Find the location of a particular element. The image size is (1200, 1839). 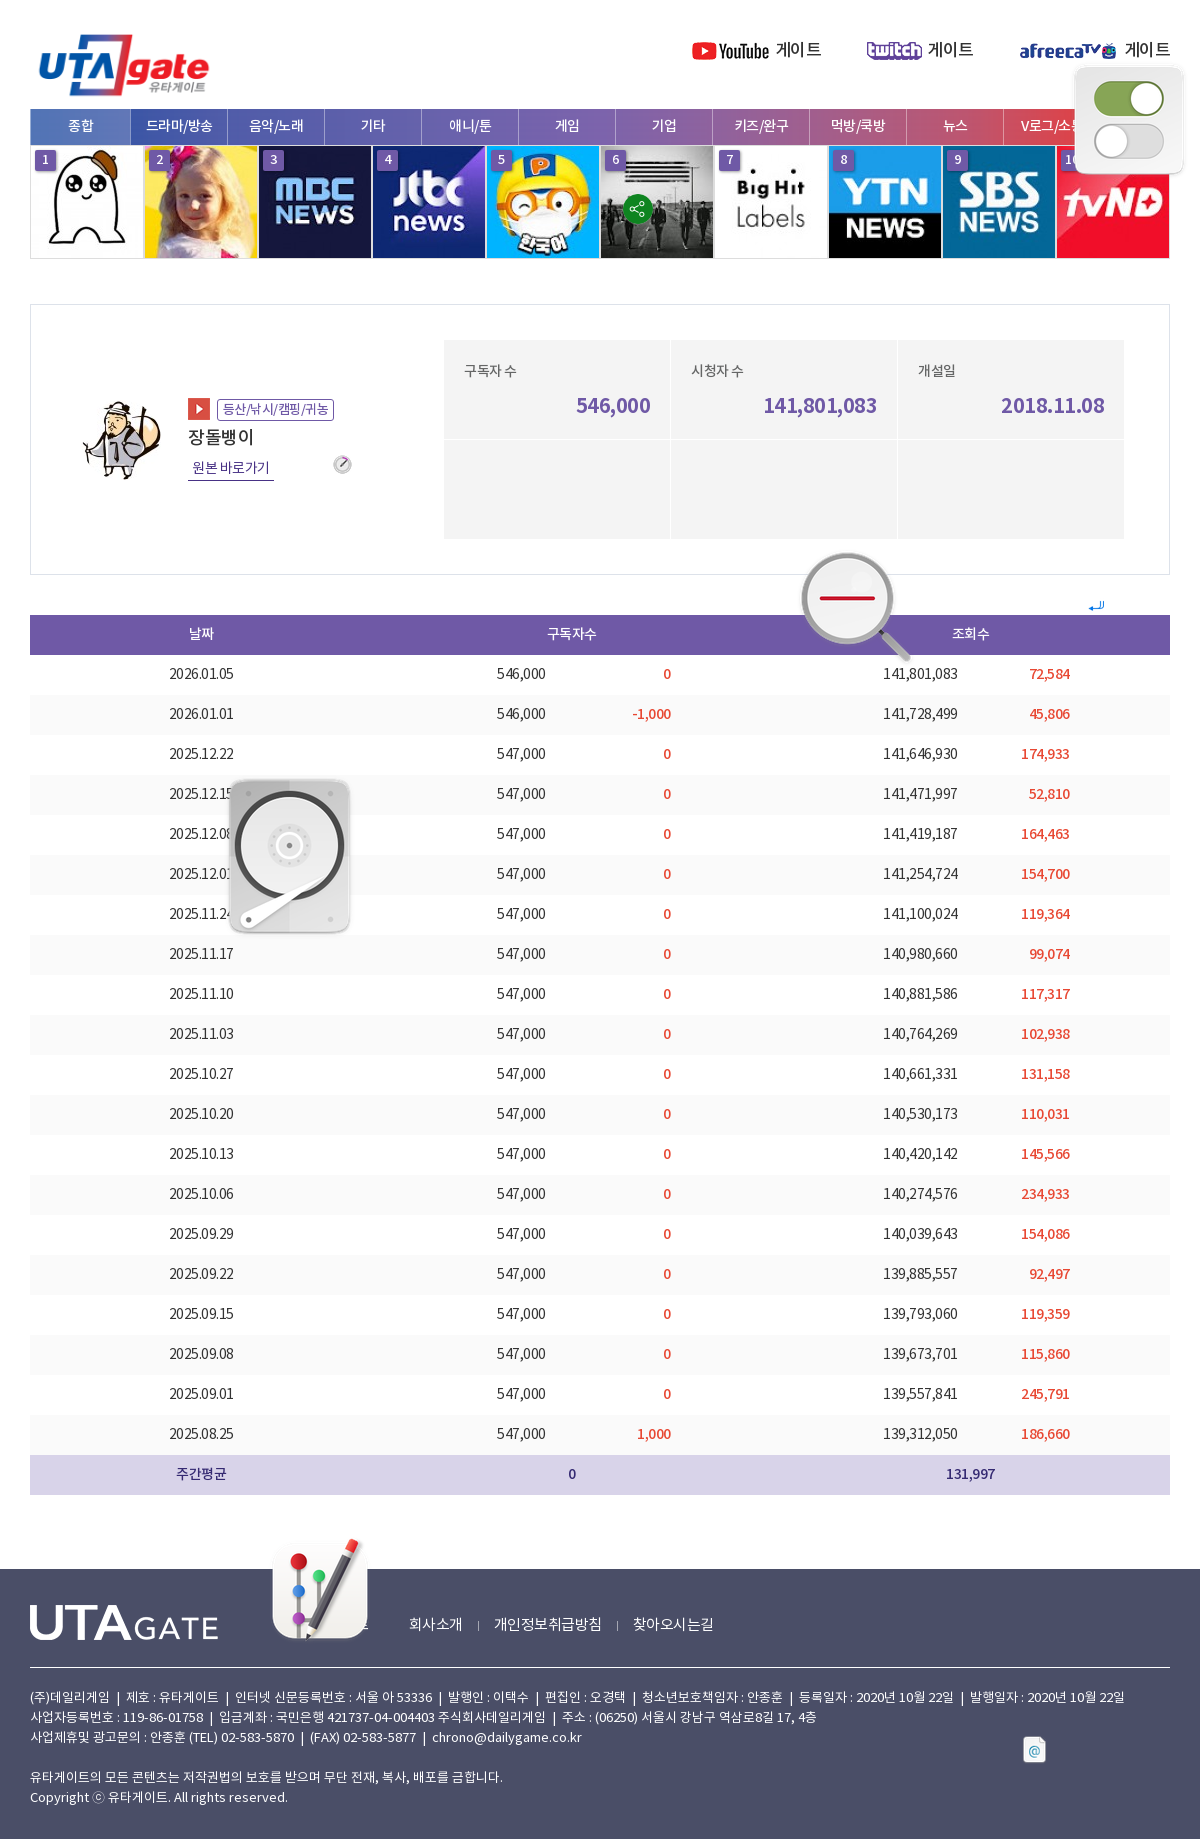

an email message file is located at coordinates (1034, 1749).